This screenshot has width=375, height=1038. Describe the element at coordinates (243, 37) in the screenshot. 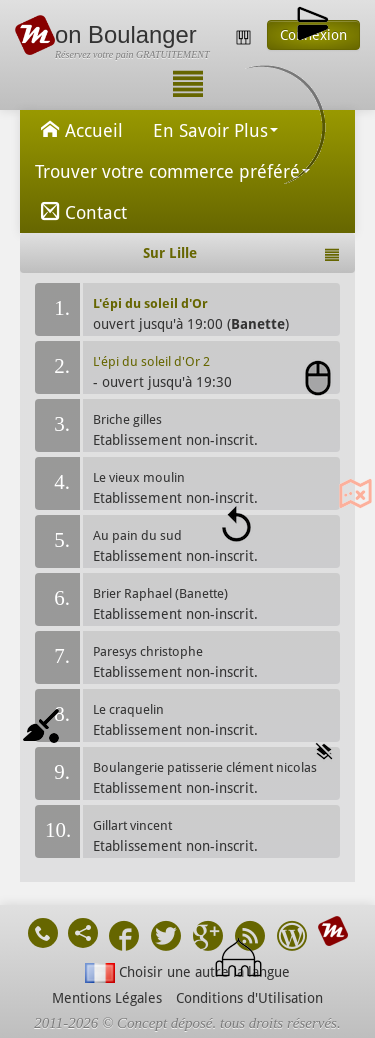

I see `open music or piano app` at that location.